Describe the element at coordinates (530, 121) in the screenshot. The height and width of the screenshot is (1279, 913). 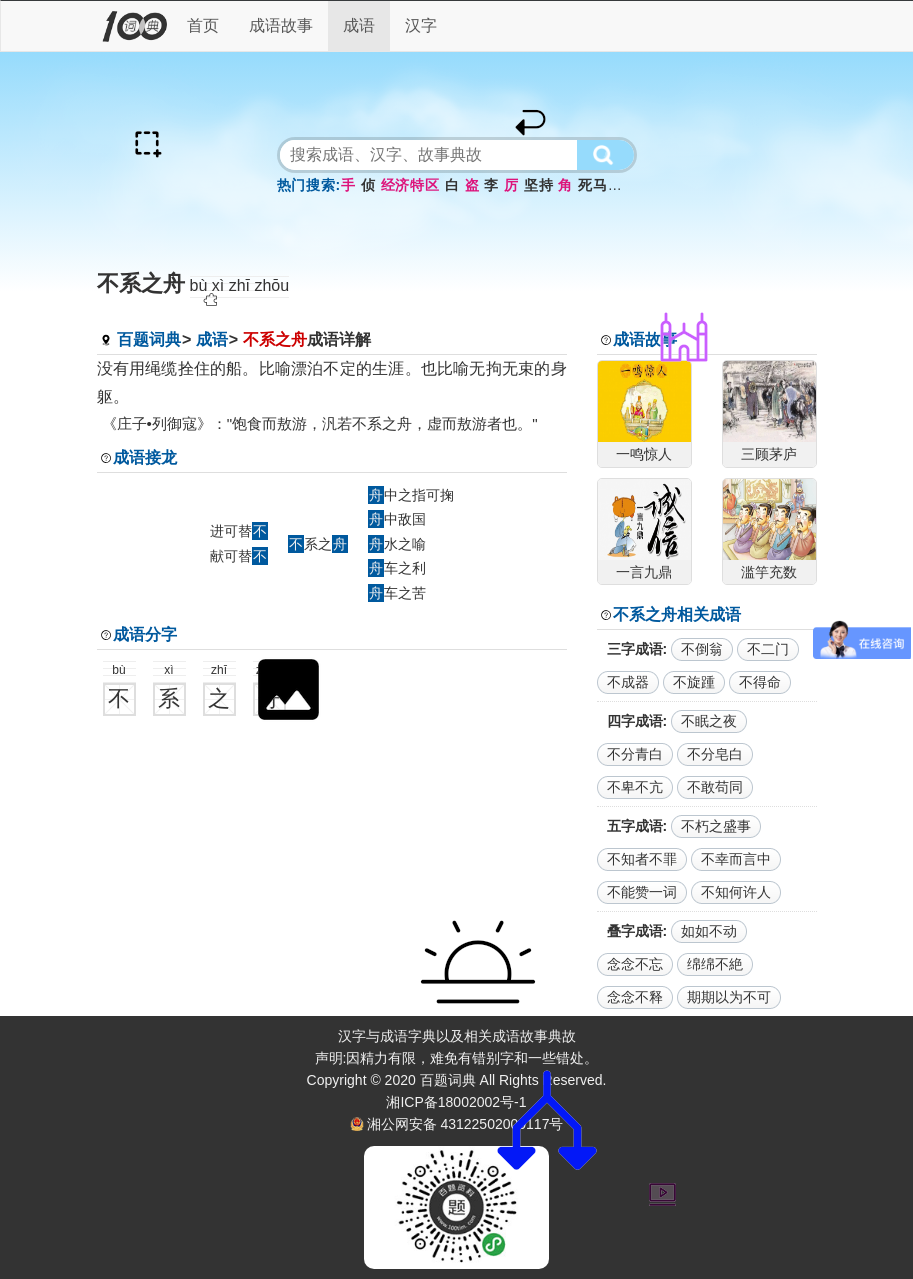
I see `undo or go back to previous state` at that location.